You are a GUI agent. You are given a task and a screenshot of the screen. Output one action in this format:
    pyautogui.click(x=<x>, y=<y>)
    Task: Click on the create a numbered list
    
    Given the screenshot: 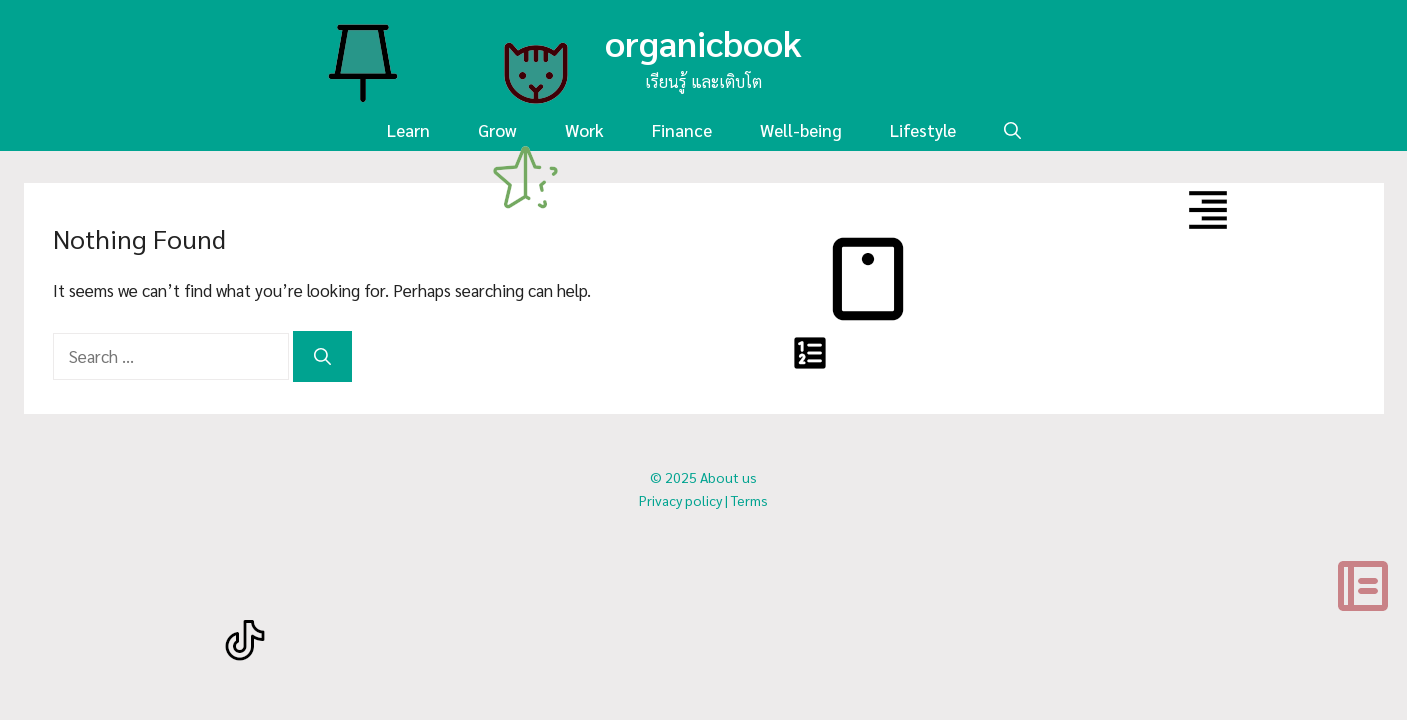 What is the action you would take?
    pyautogui.click(x=810, y=353)
    